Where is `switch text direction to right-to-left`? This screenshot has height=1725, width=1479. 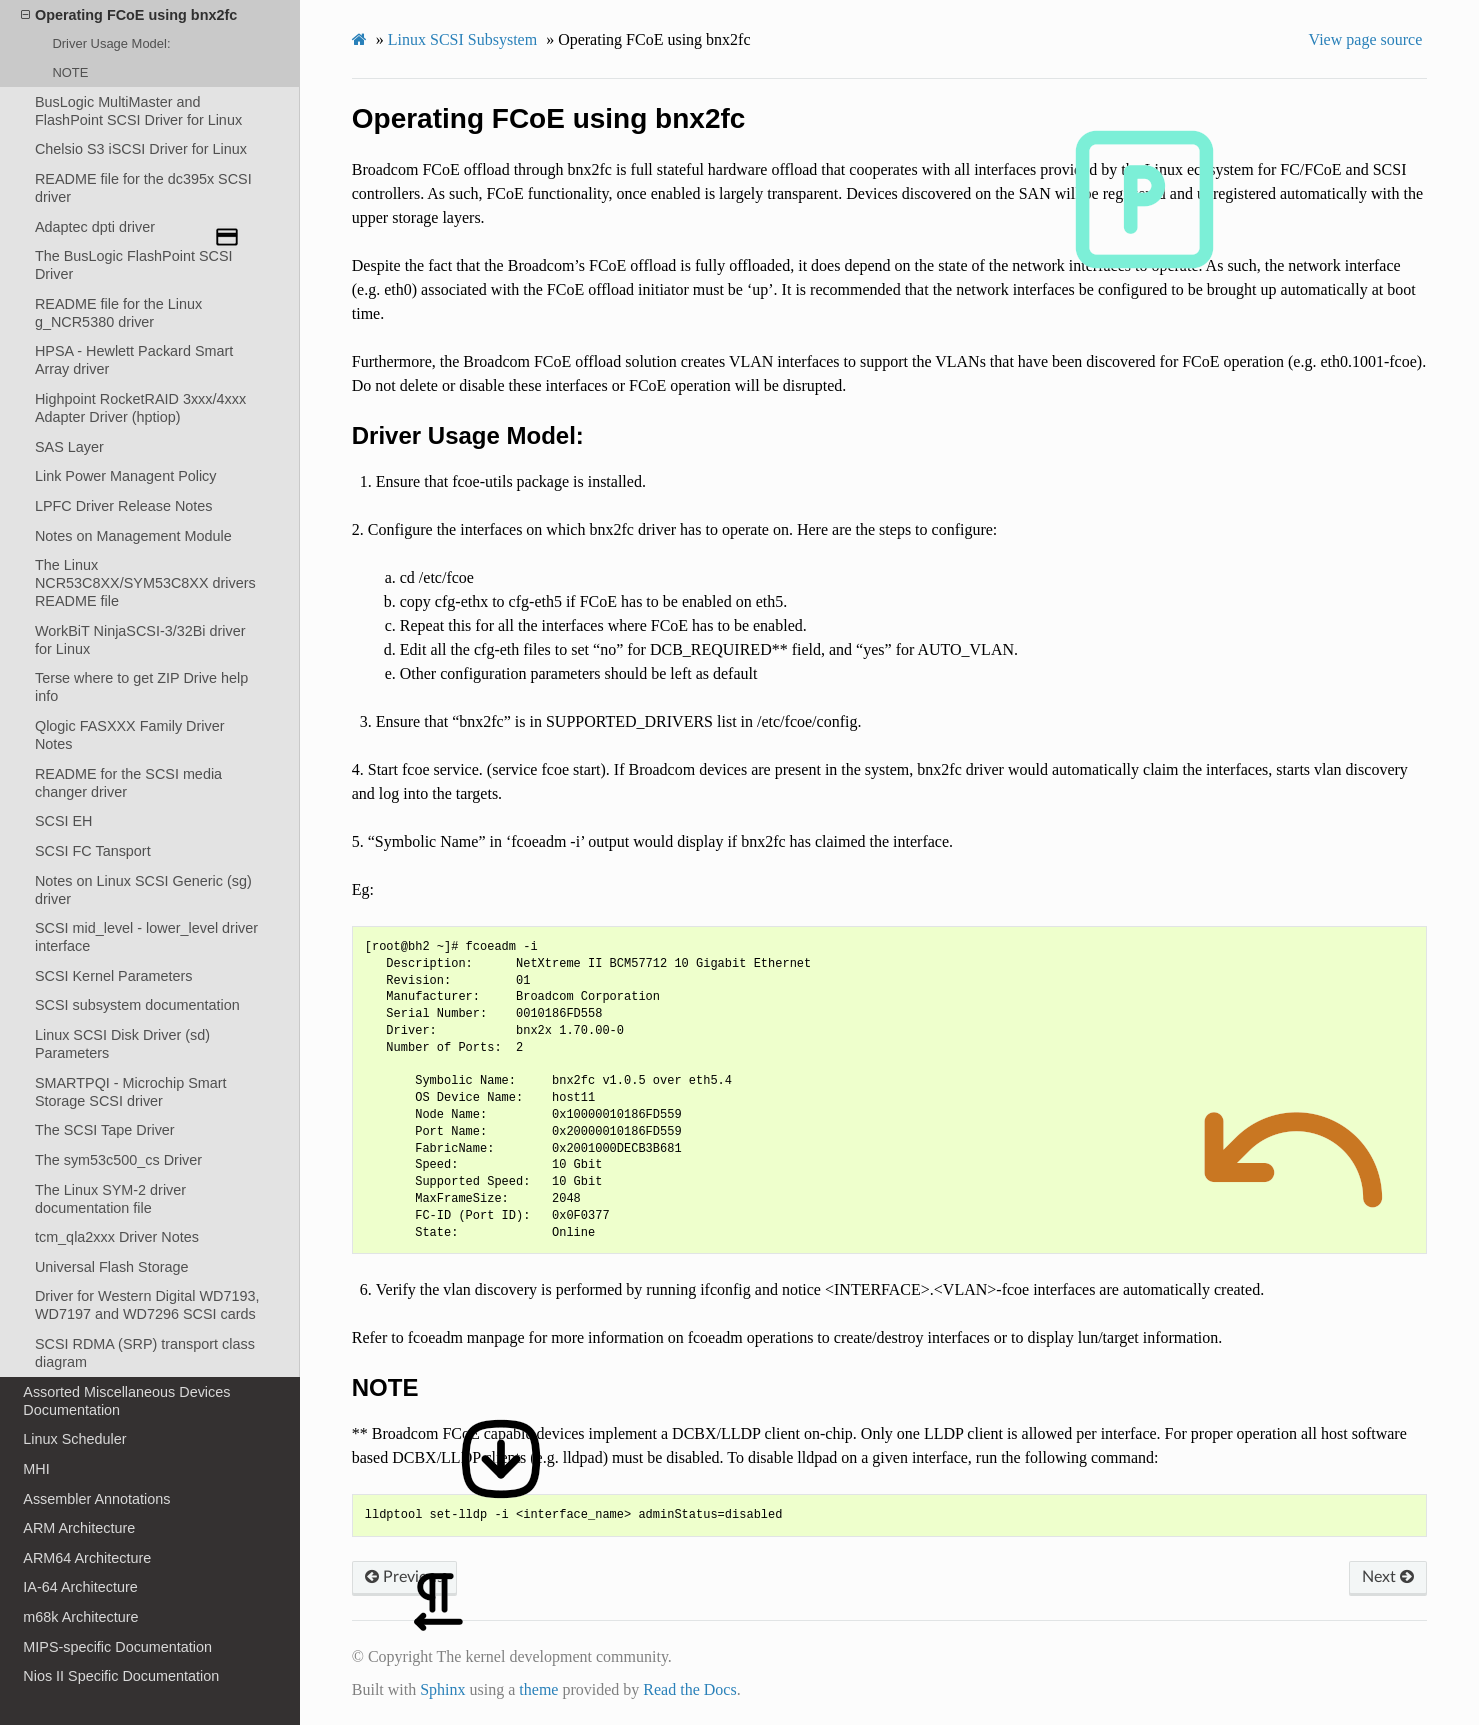
switch text direction to right-to-left is located at coordinates (438, 1600).